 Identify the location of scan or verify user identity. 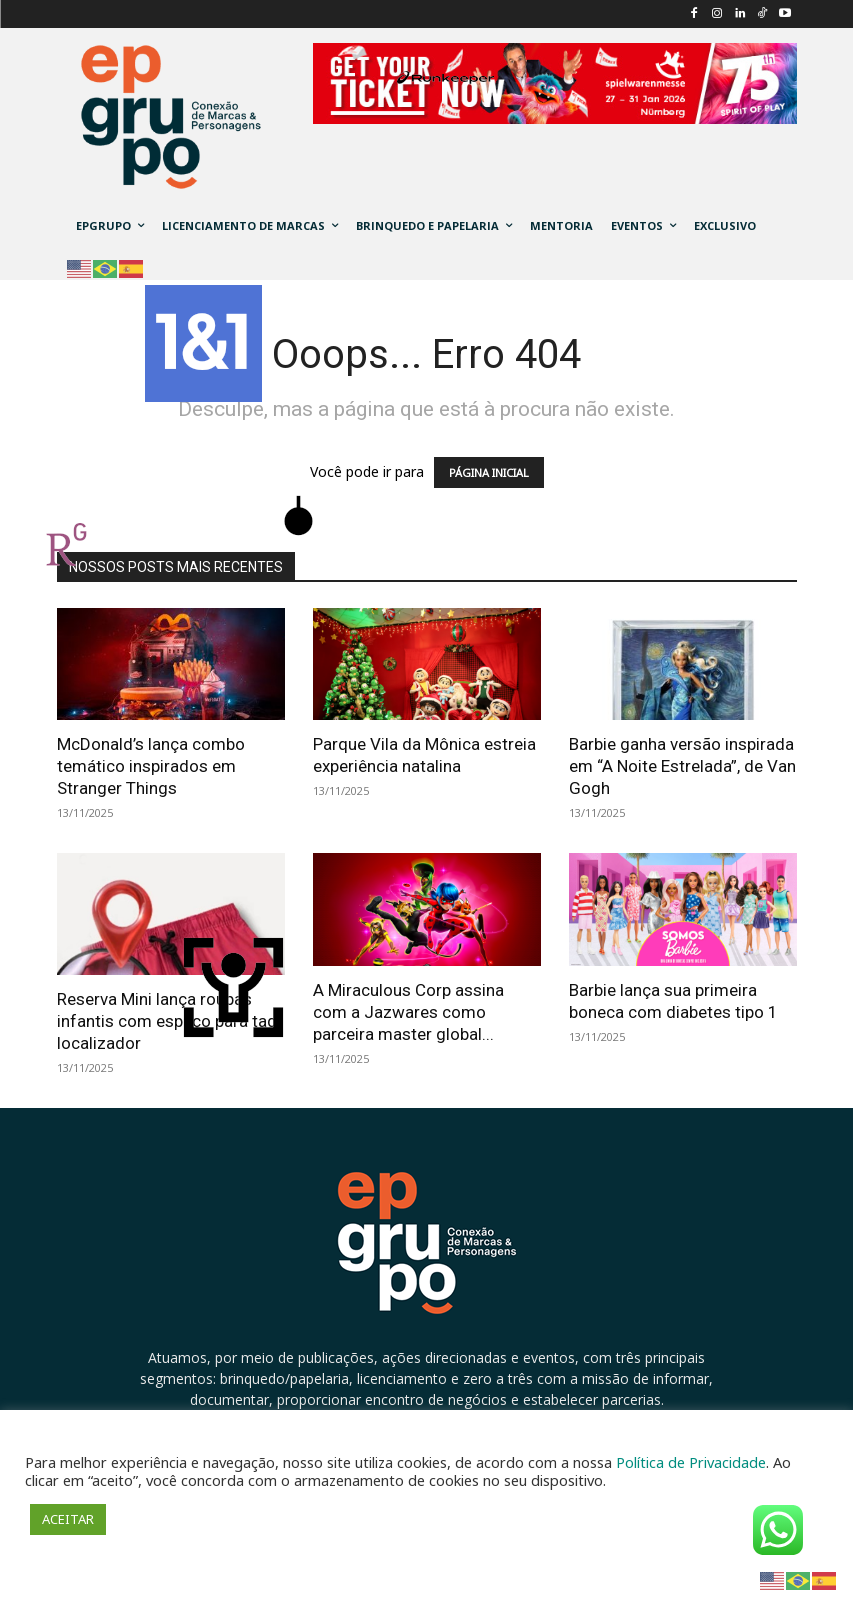
(233, 987).